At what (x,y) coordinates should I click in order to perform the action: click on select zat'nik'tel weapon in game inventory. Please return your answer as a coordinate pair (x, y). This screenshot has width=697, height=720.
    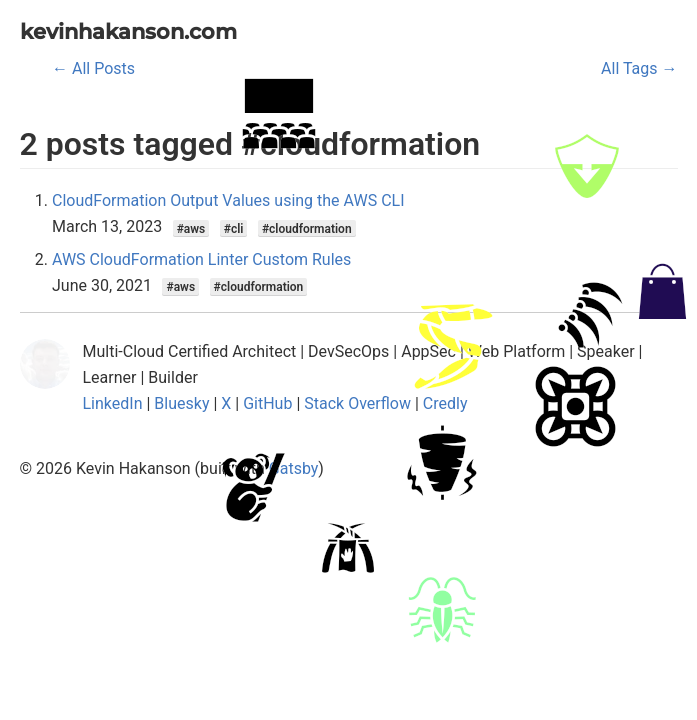
    Looking at the image, I should click on (453, 346).